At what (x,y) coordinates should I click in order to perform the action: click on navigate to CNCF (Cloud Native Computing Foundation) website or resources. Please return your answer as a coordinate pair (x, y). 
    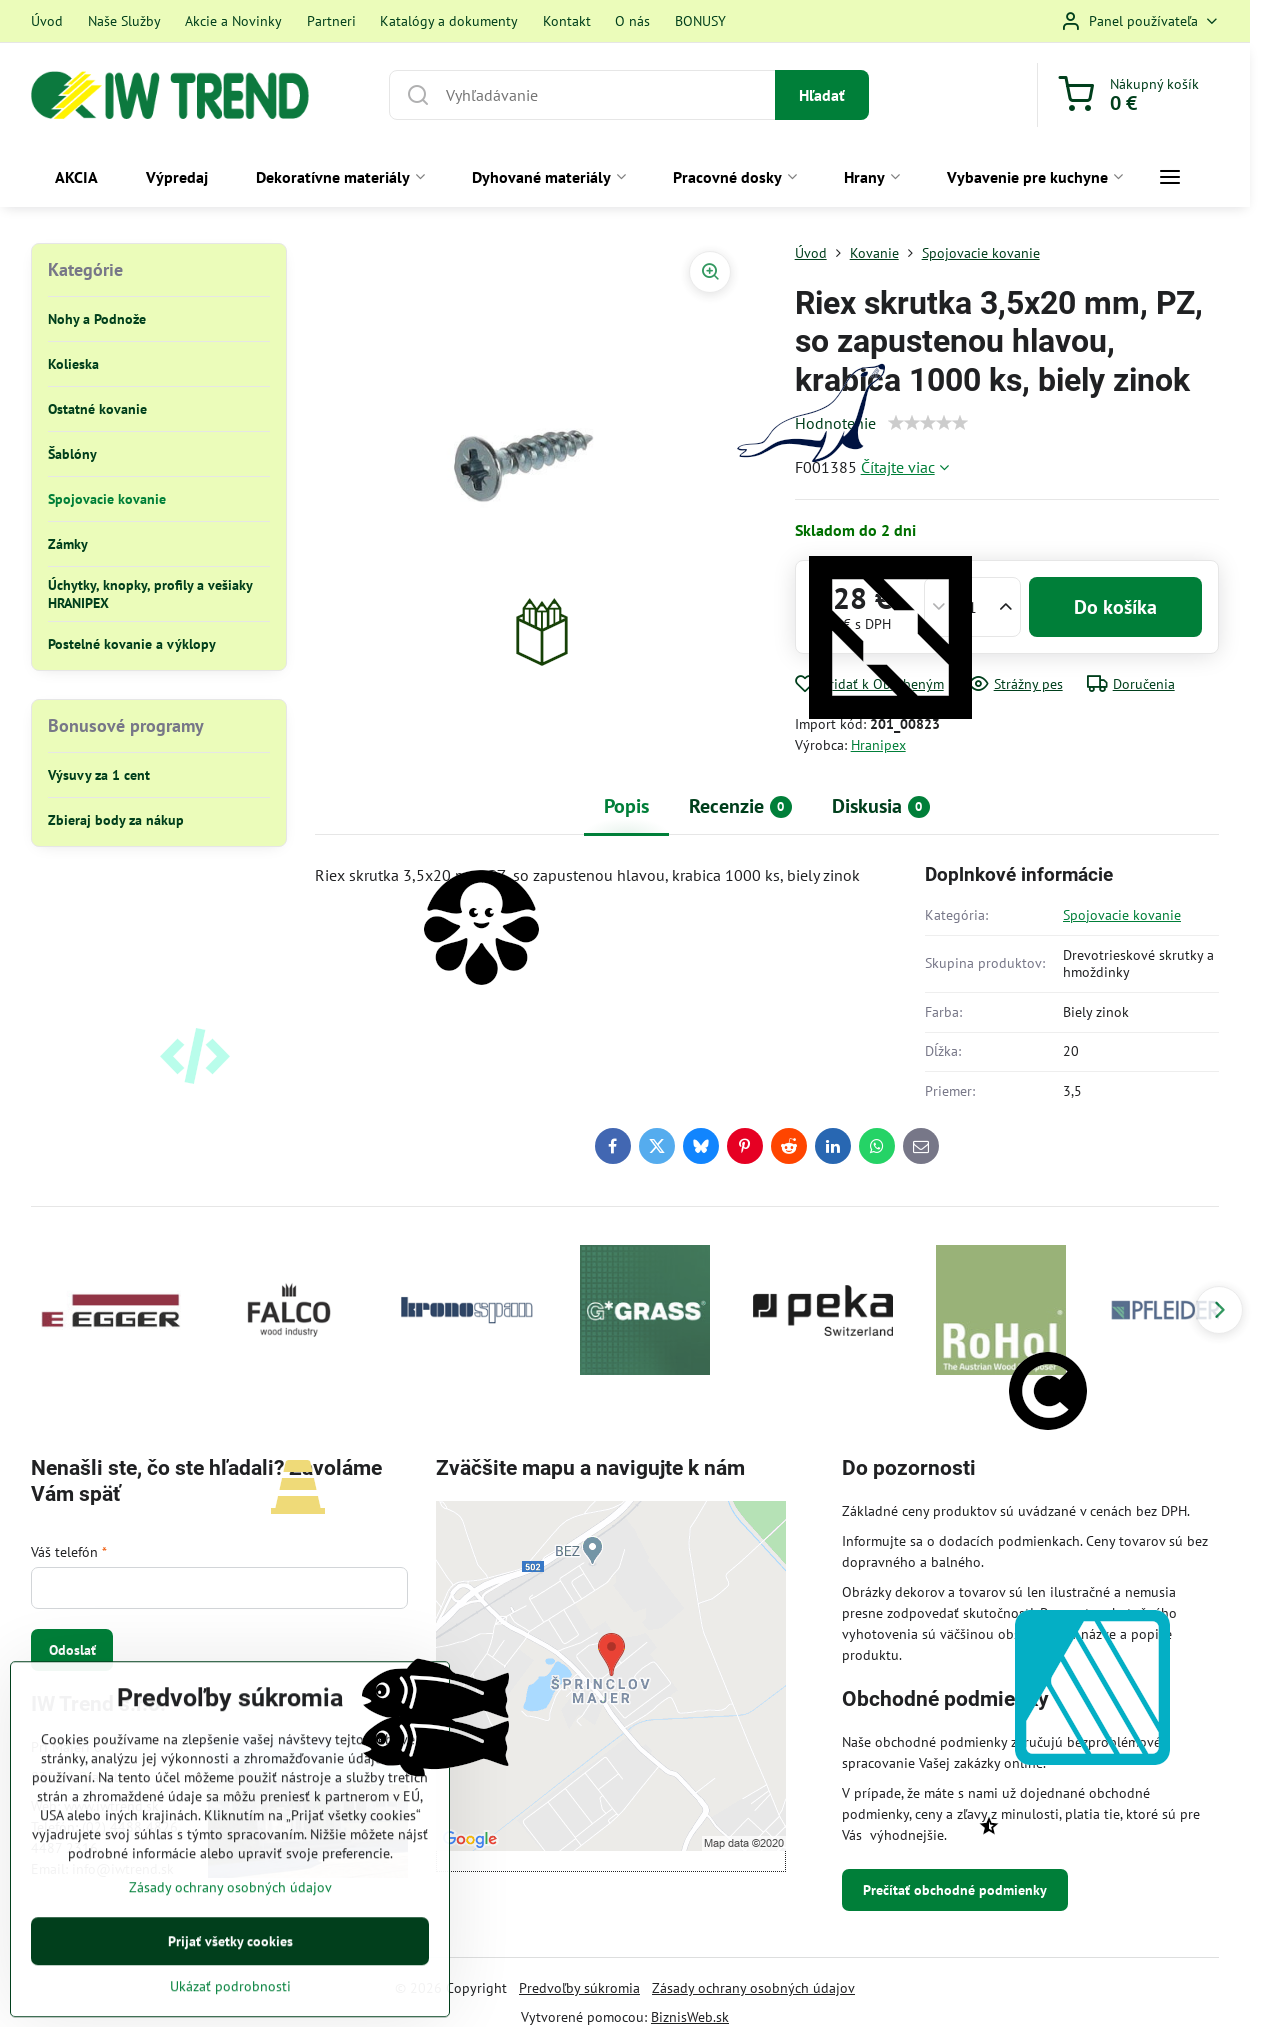
    Looking at the image, I should click on (890, 637).